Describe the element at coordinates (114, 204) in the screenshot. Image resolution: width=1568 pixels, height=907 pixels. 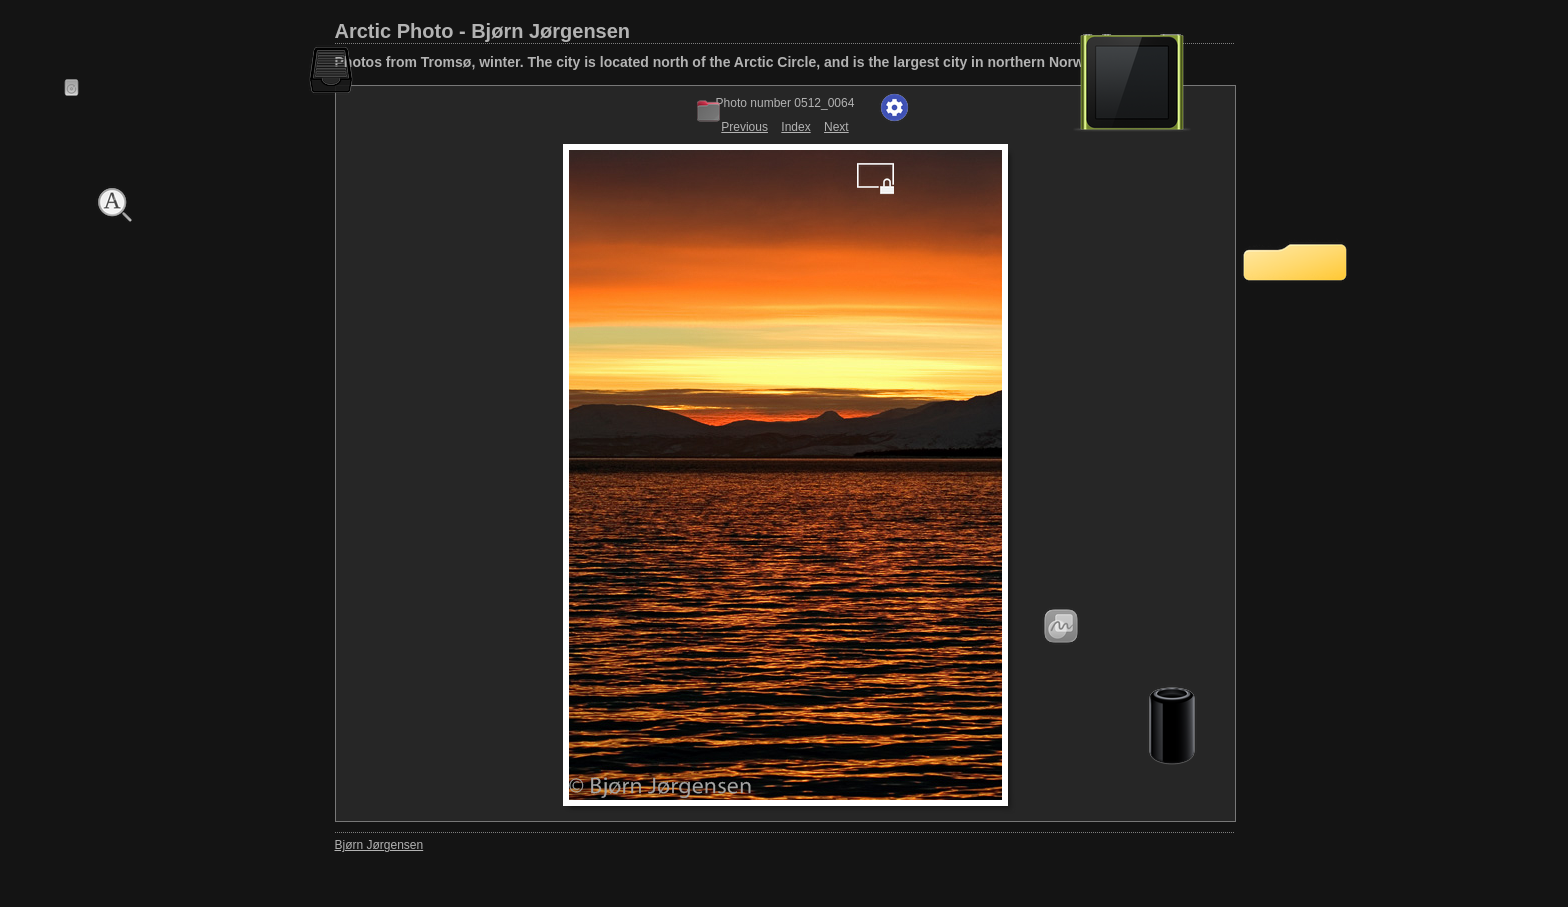
I see `search for text or content` at that location.